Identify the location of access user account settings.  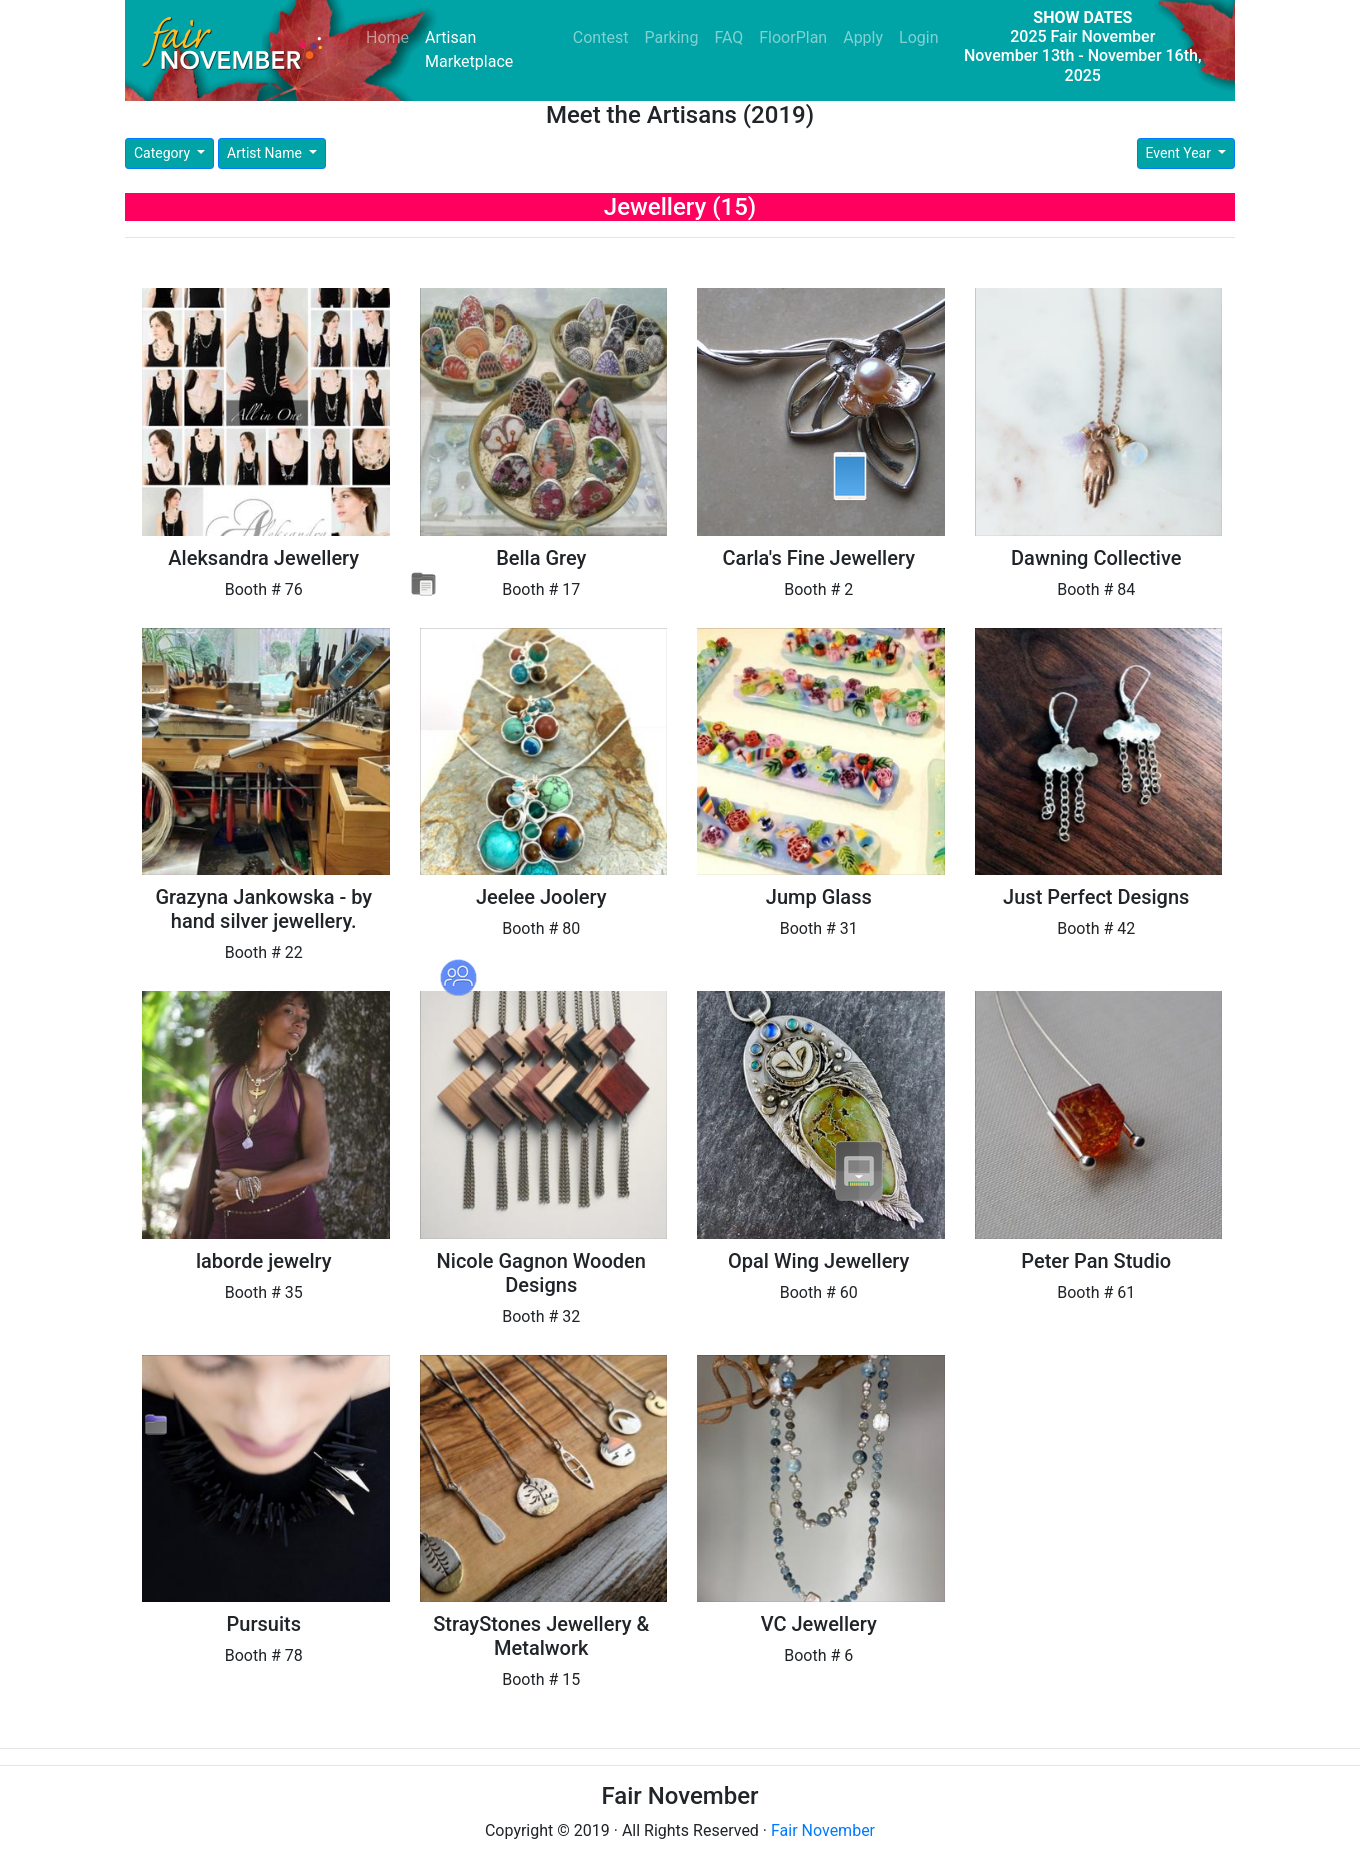
(458, 977).